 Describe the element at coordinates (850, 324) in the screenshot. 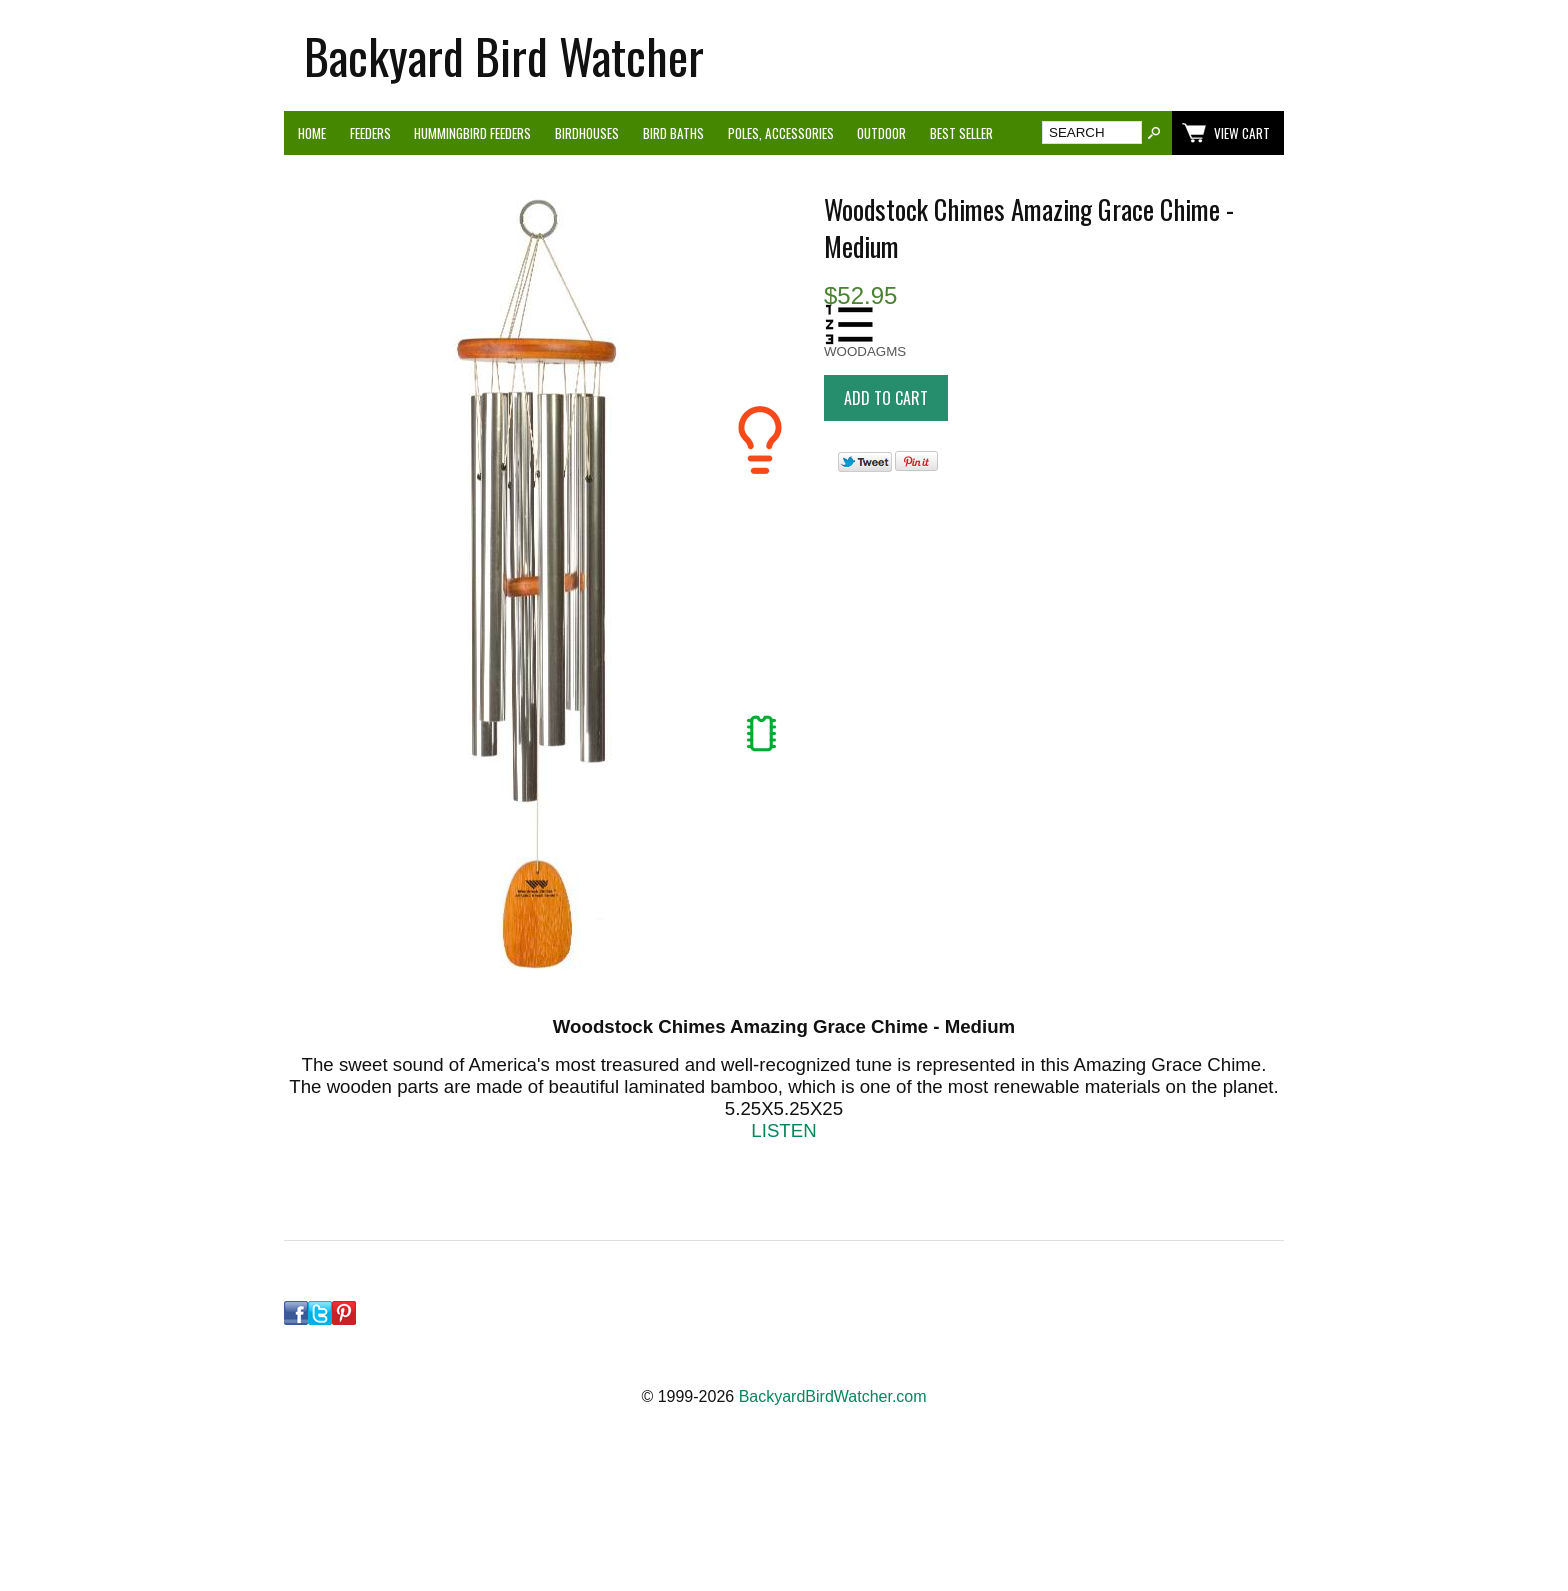

I see `create a numbered list` at that location.